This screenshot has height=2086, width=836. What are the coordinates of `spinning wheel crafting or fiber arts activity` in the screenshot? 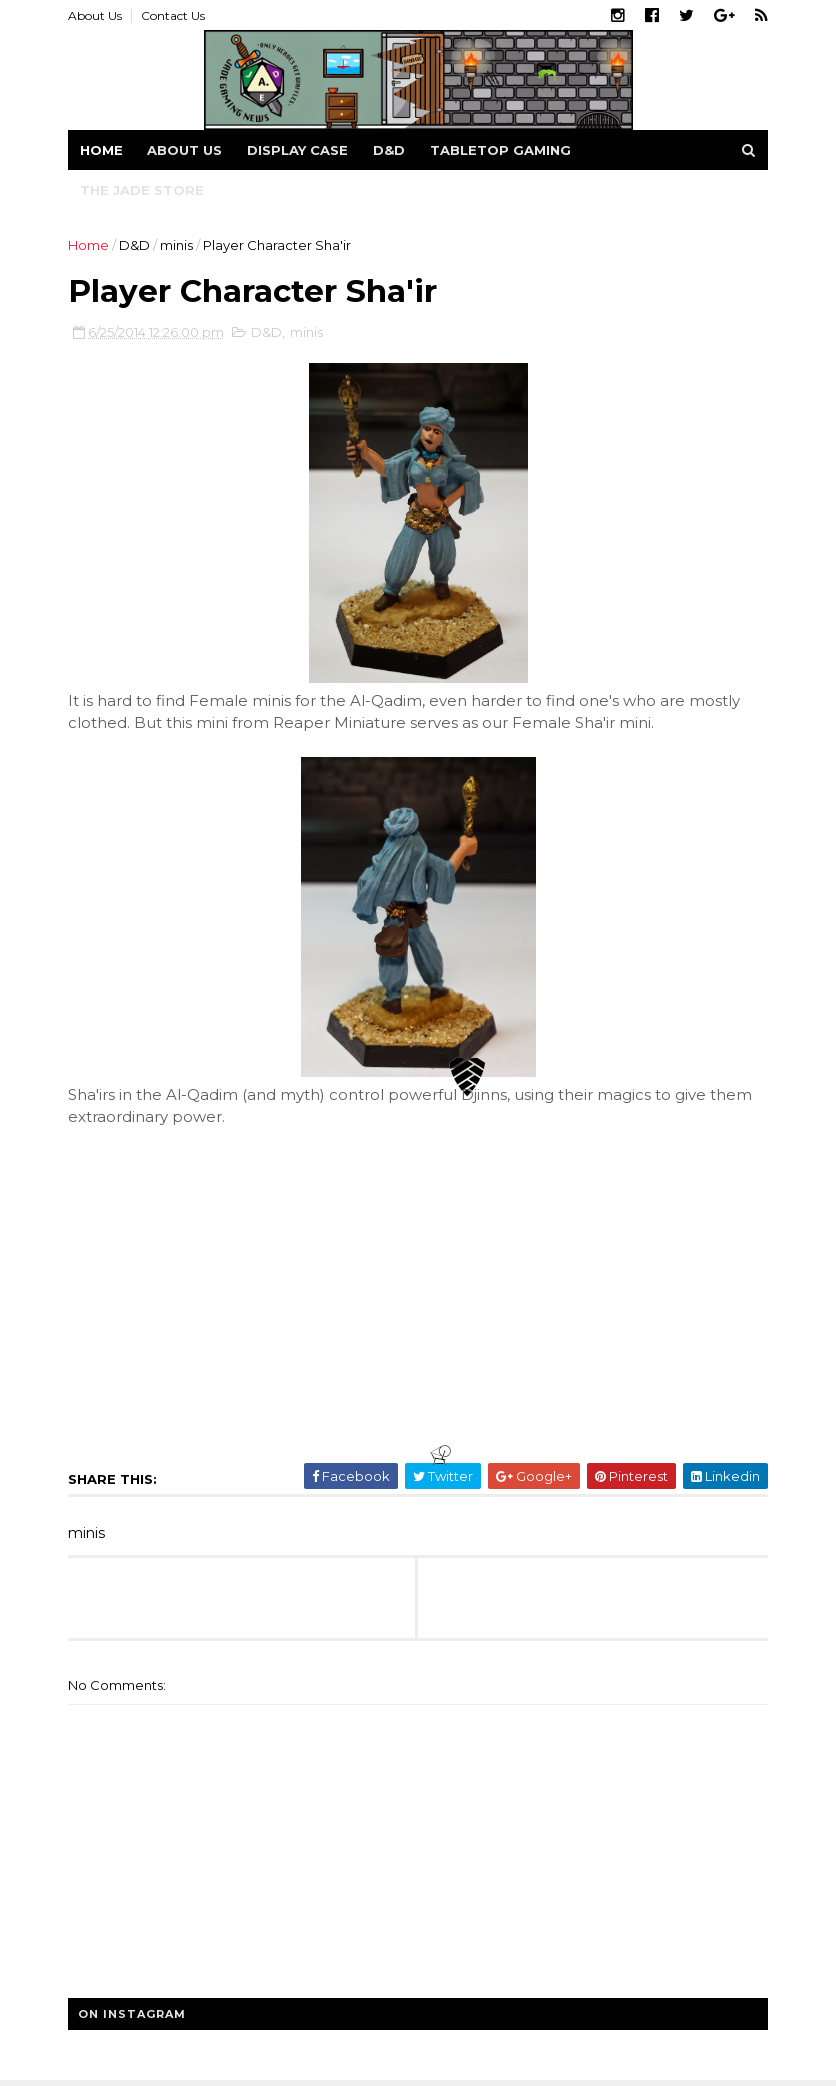 It's located at (440, 1455).